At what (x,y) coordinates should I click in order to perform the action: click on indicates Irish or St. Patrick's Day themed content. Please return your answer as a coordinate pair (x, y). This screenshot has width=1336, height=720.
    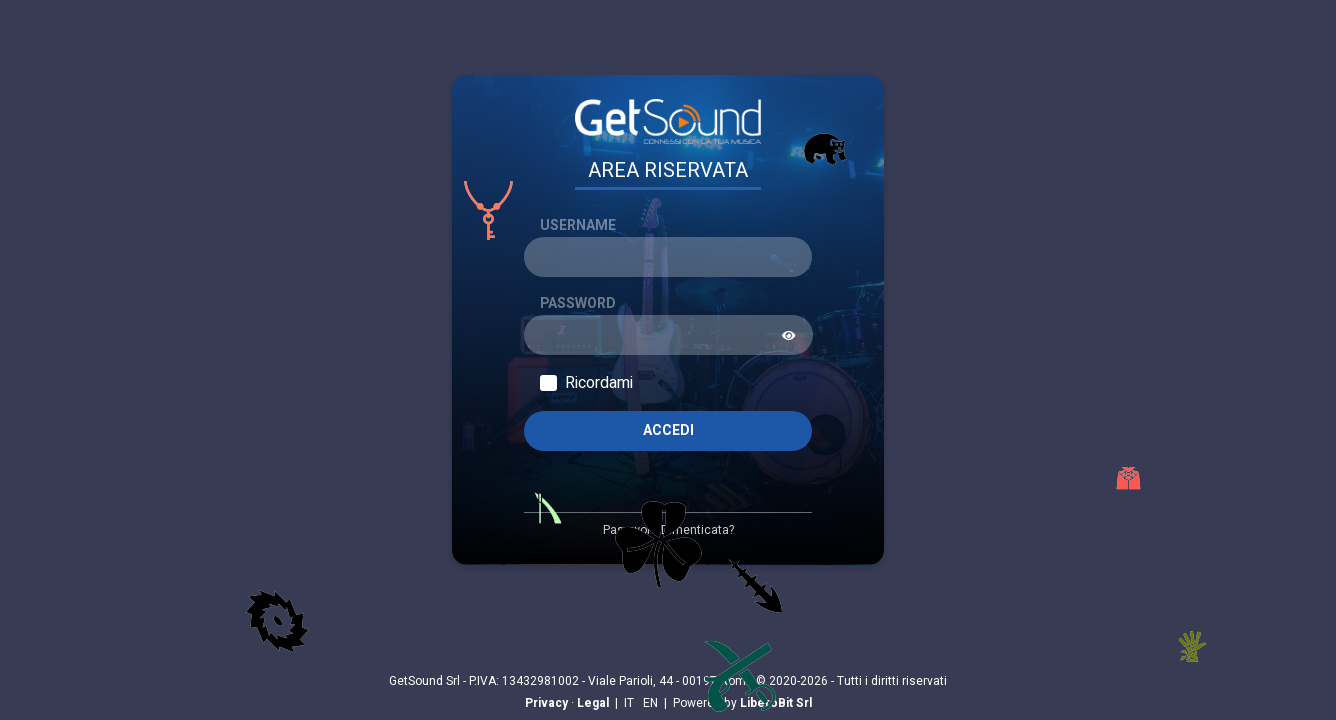
    Looking at the image, I should click on (658, 544).